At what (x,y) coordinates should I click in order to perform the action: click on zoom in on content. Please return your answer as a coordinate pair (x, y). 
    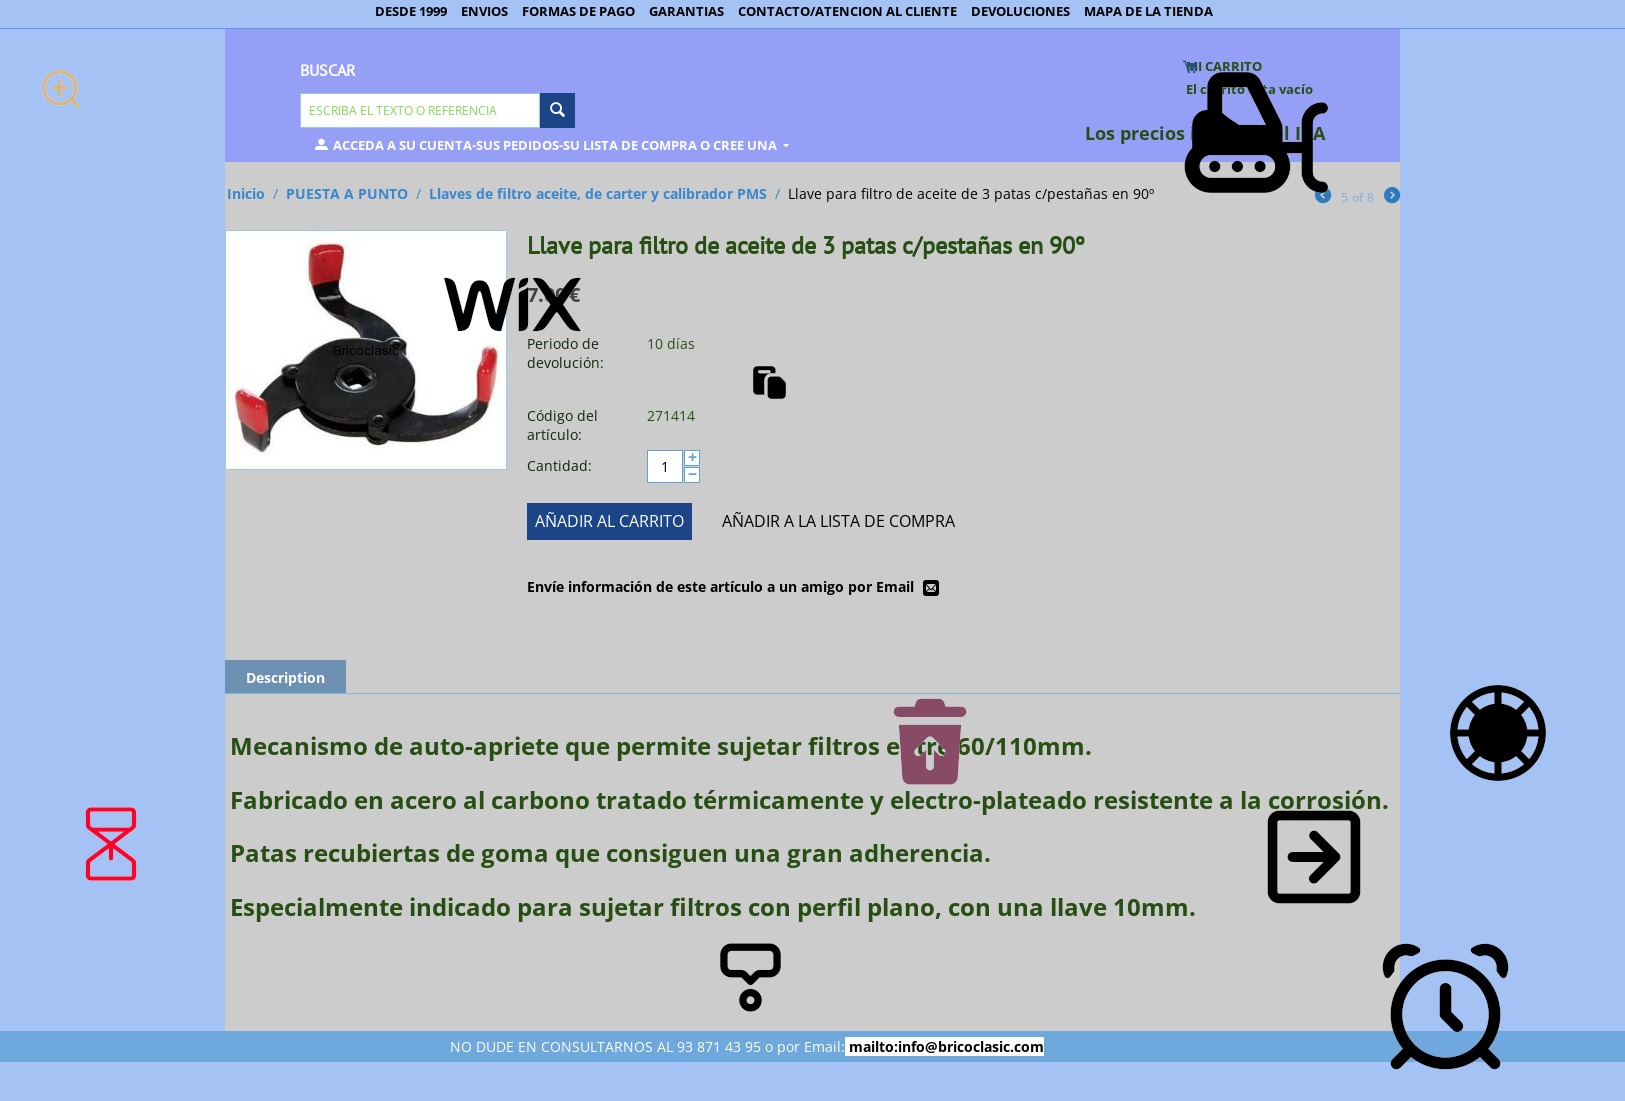
    Looking at the image, I should click on (61, 89).